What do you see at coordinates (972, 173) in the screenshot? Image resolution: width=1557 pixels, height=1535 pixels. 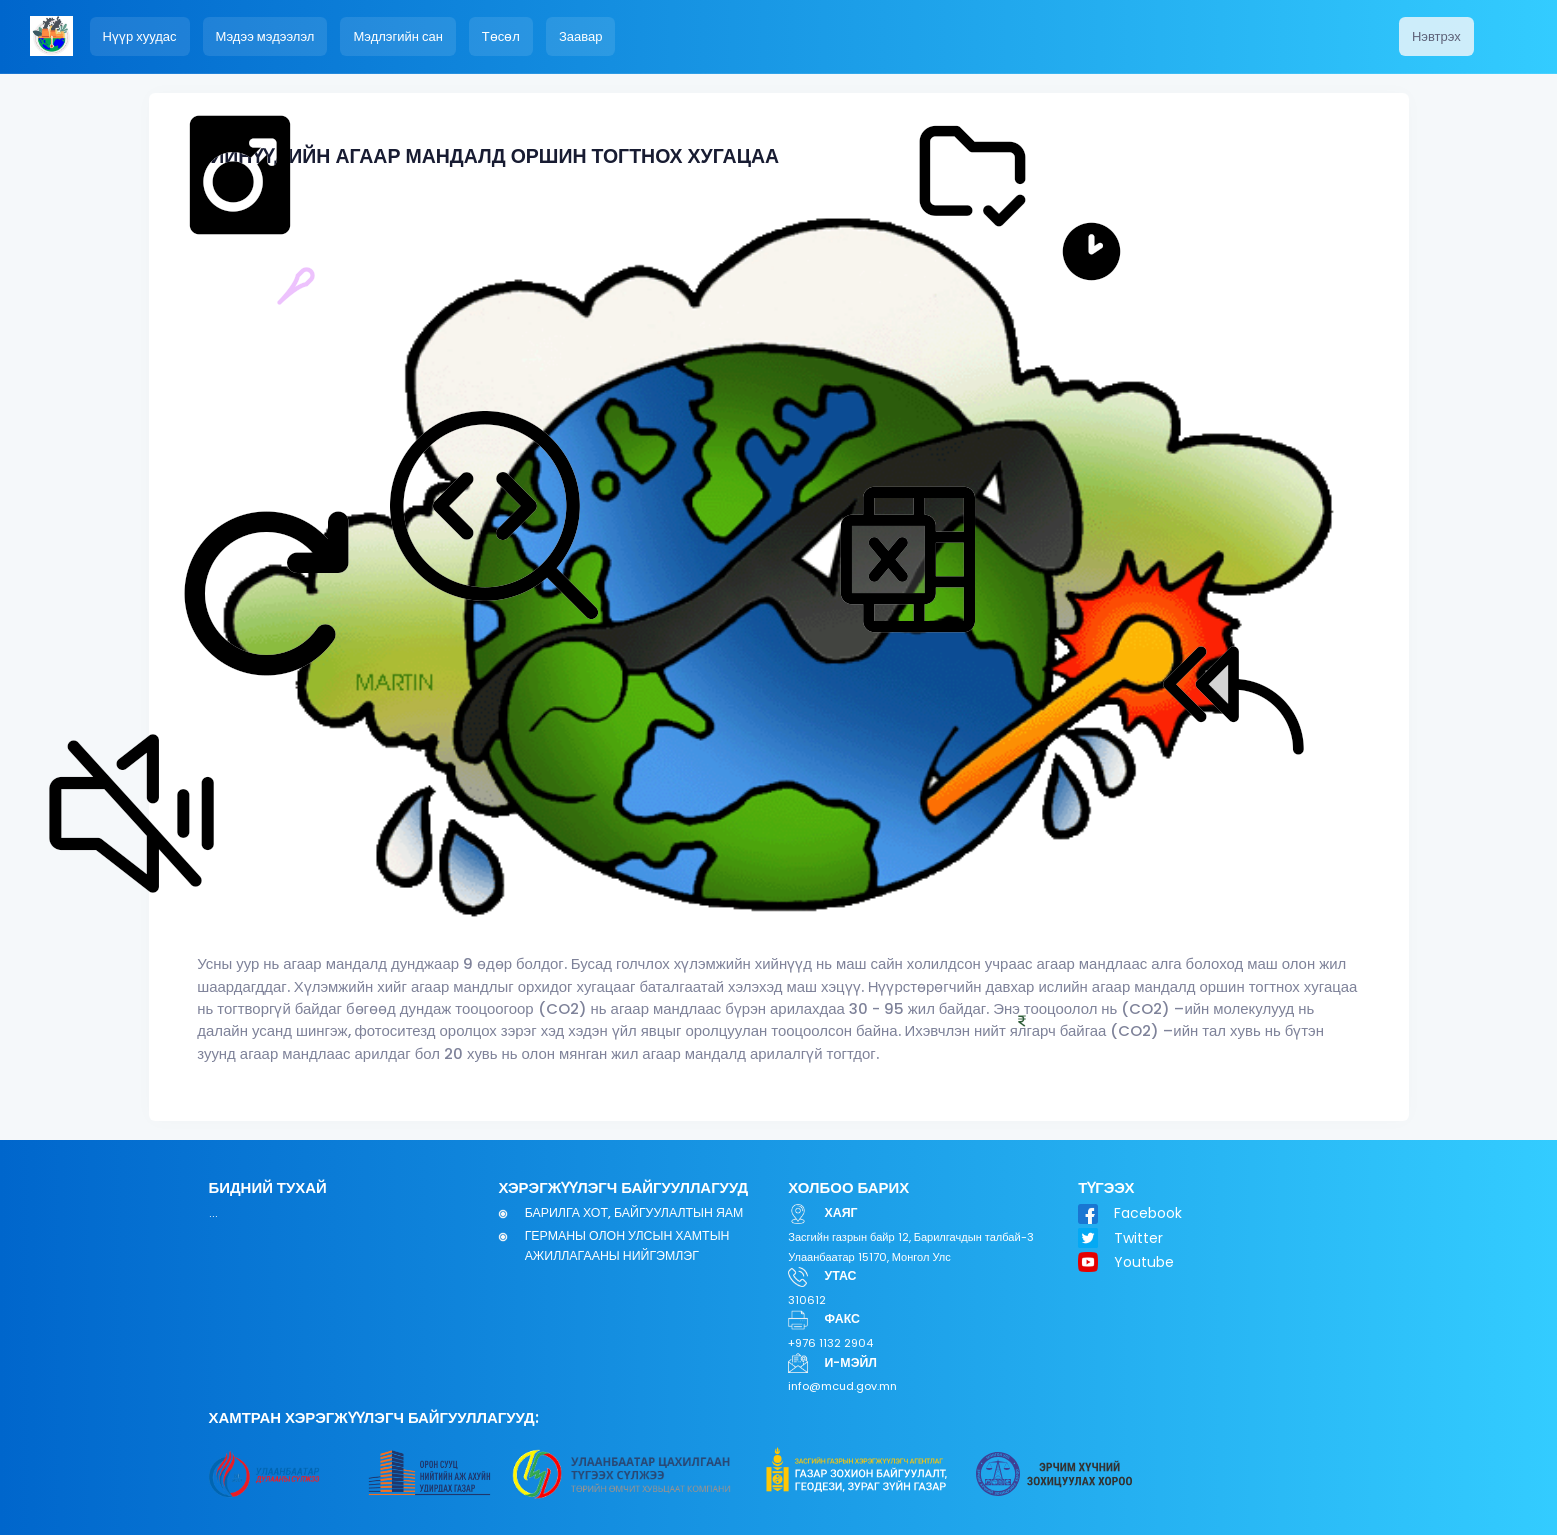 I see `folder successfully verified or validated` at bounding box center [972, 173].